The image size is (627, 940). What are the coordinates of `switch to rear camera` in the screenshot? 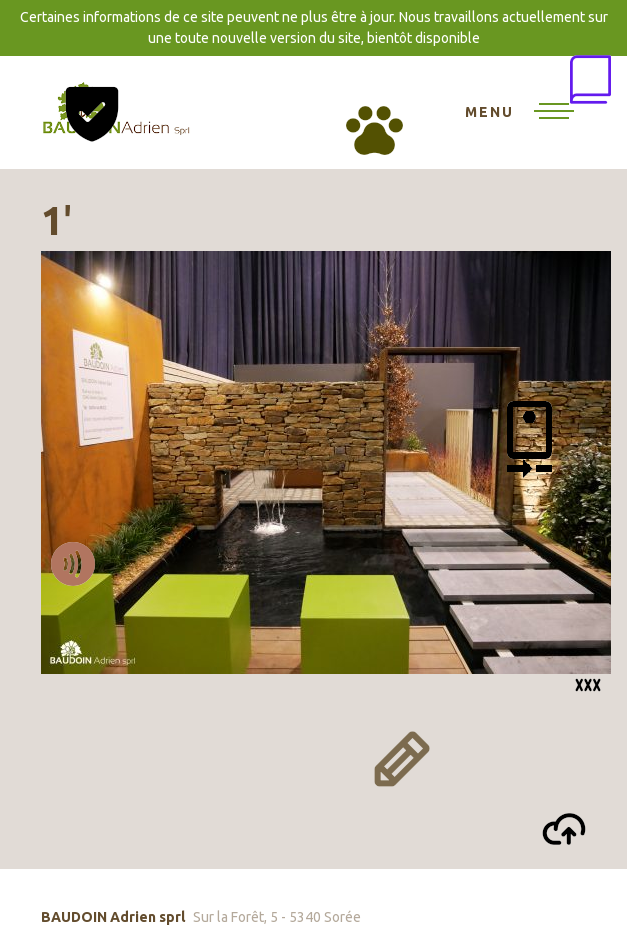 It's located at (529, 439).